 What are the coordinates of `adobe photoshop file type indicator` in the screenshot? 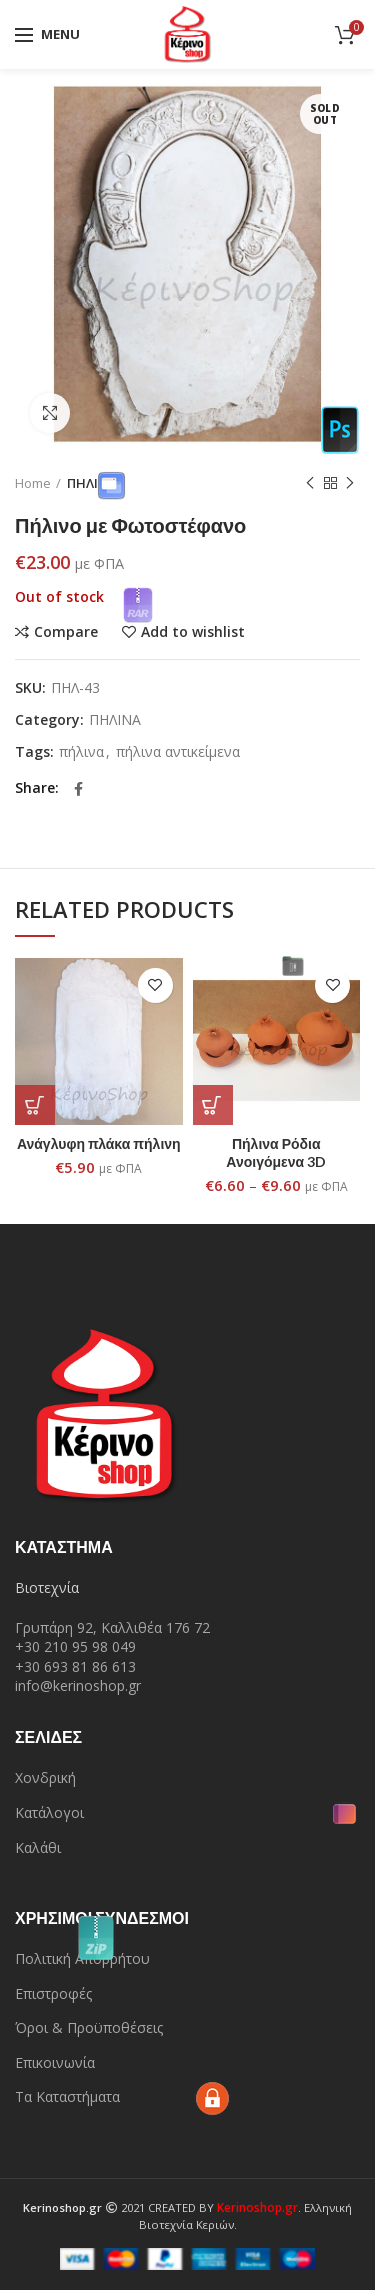 It's located at (340, 430).